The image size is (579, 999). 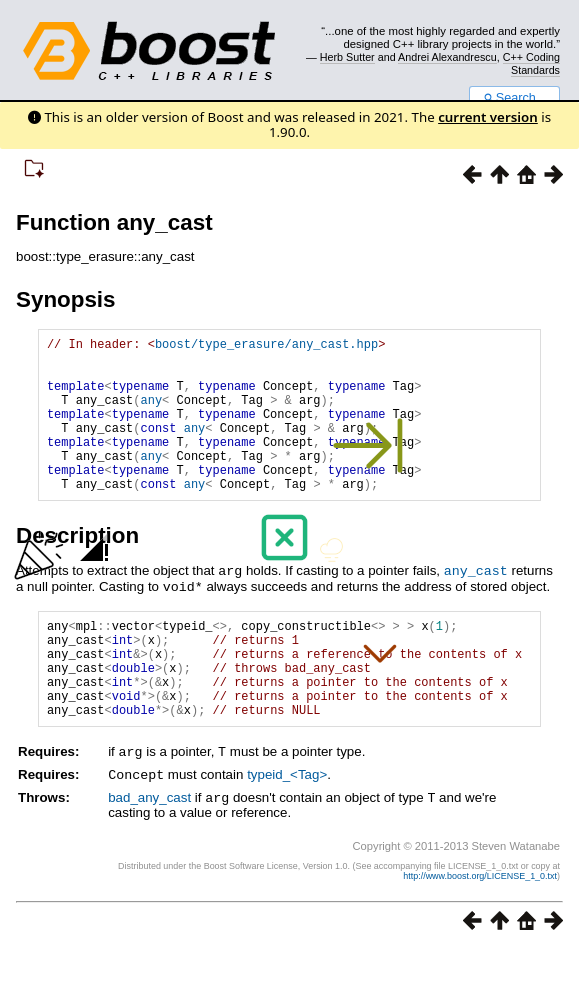 What do you see at coordinates (94, 547) in the screenshot?
I see `indicates cellular signal with no internet connection` at bounding box center [94, 547].